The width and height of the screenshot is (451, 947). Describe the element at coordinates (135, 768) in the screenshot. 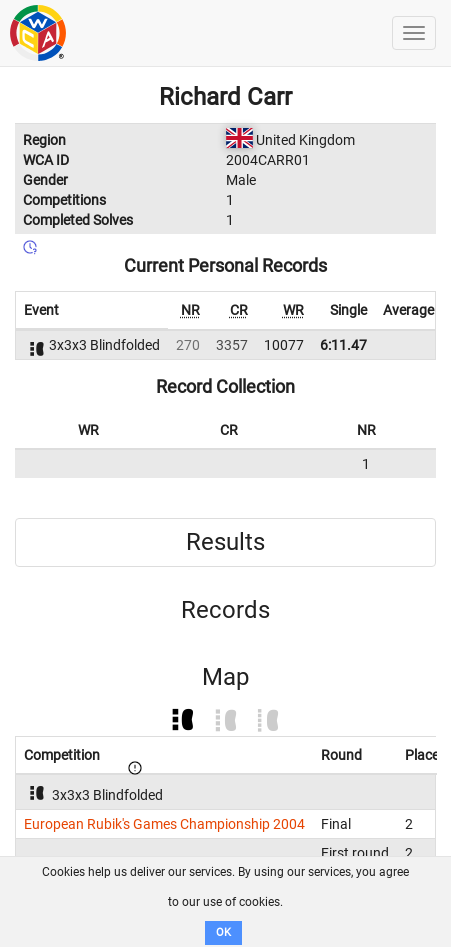

I see `indicates a warning or alert requiring attention` at that location.